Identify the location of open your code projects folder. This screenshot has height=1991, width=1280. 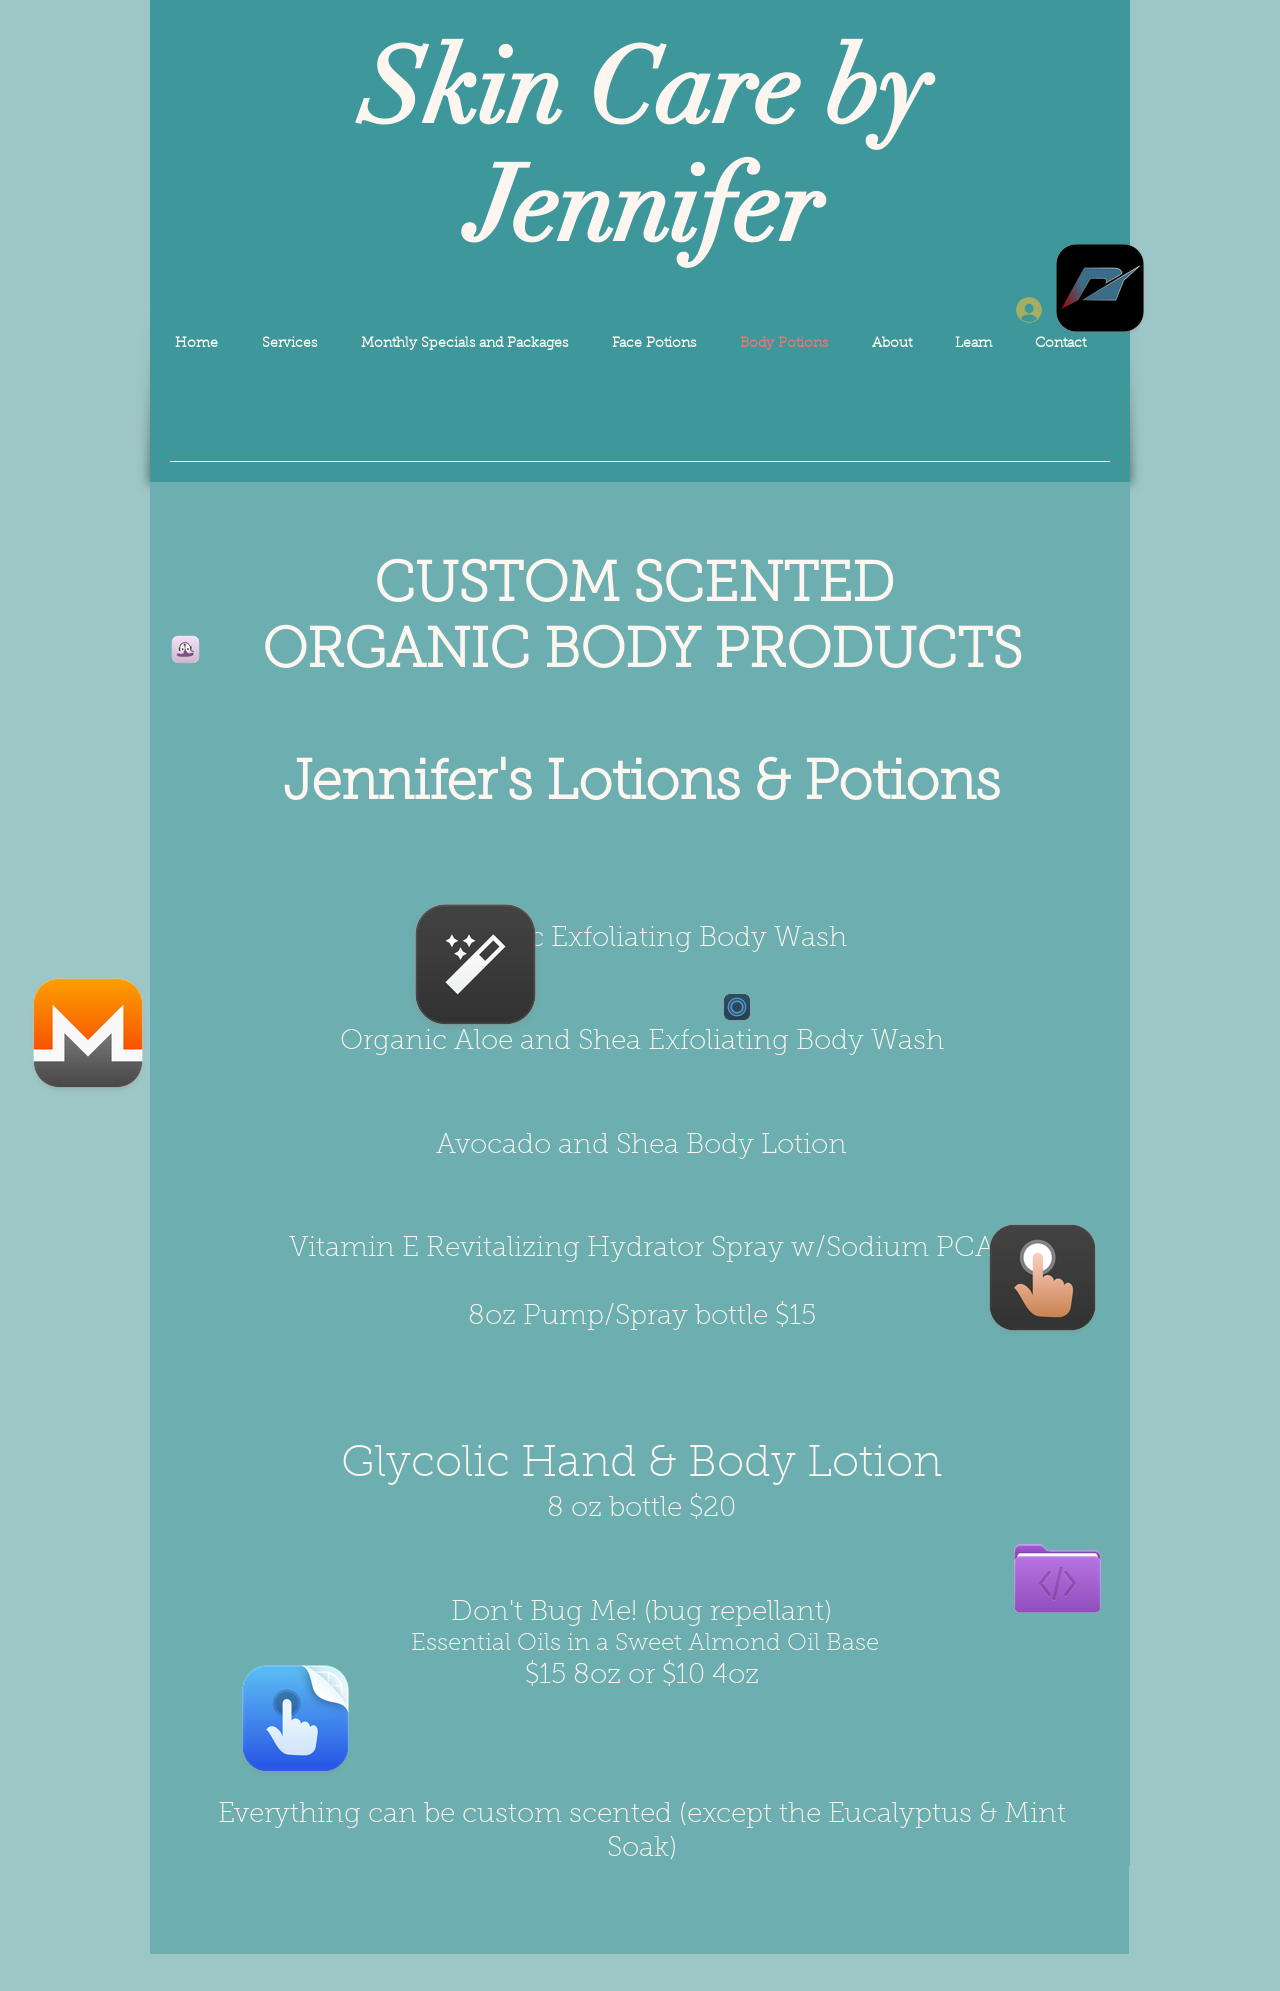
(1057, 1578).